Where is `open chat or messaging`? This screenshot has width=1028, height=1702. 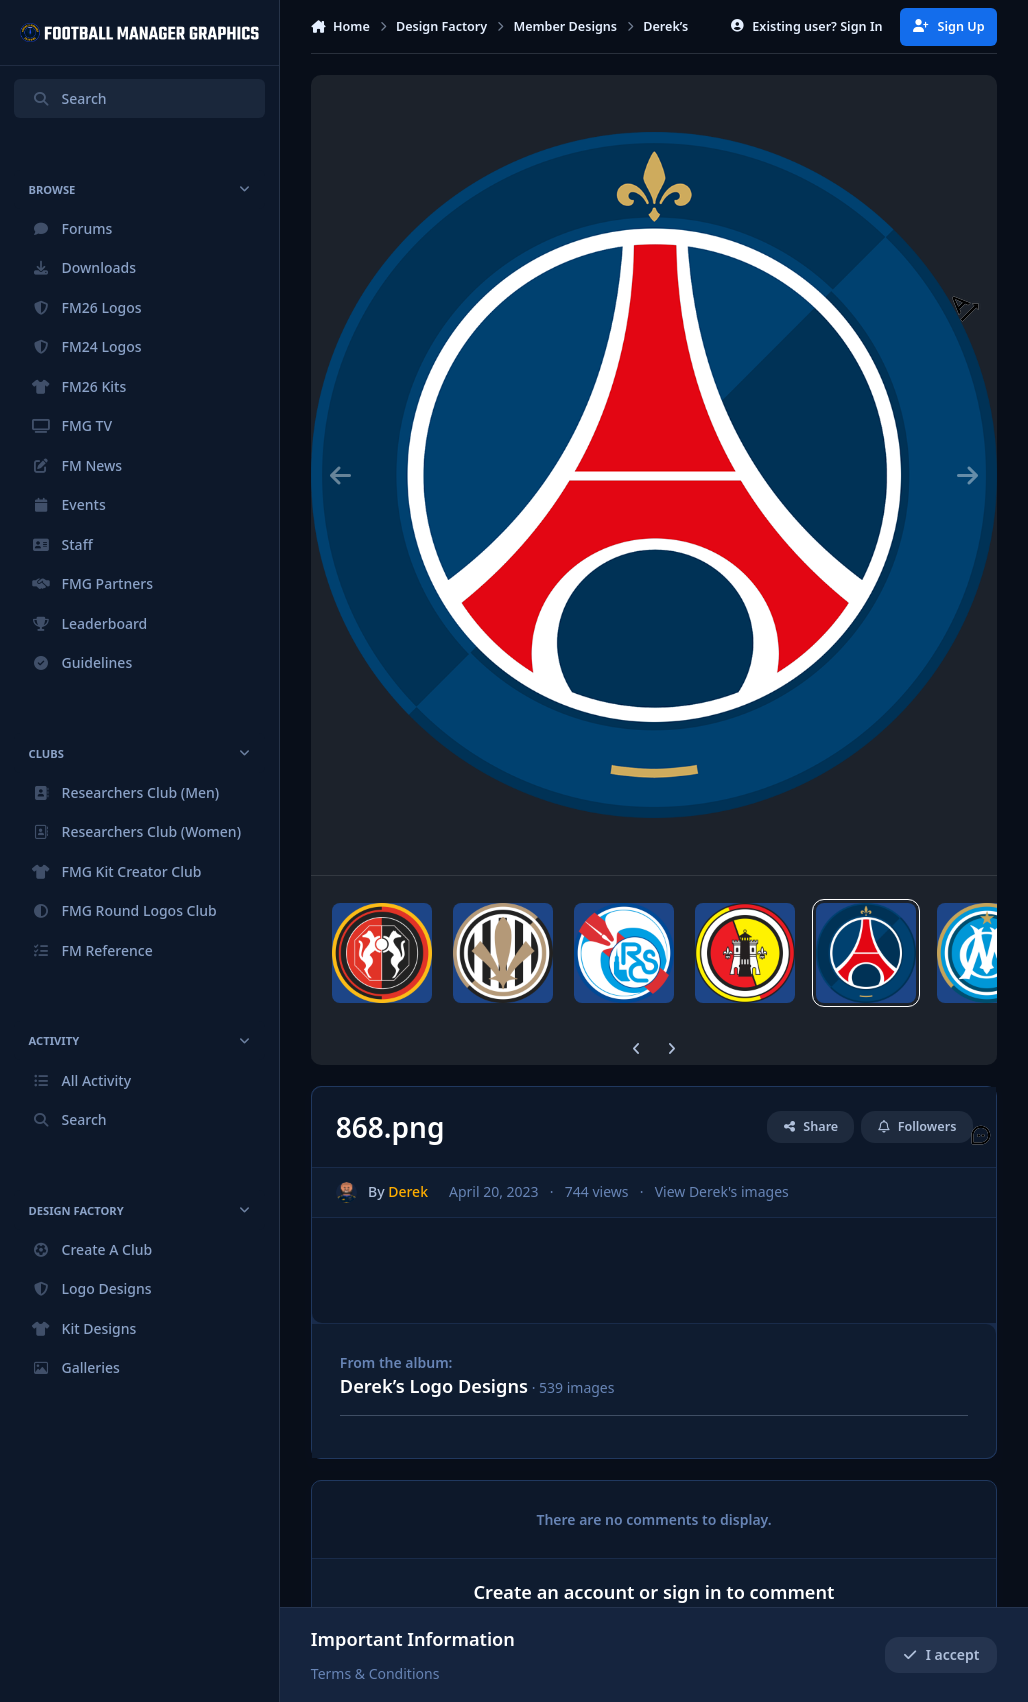
open chat or messaging is located at coordinates (980, 1135).